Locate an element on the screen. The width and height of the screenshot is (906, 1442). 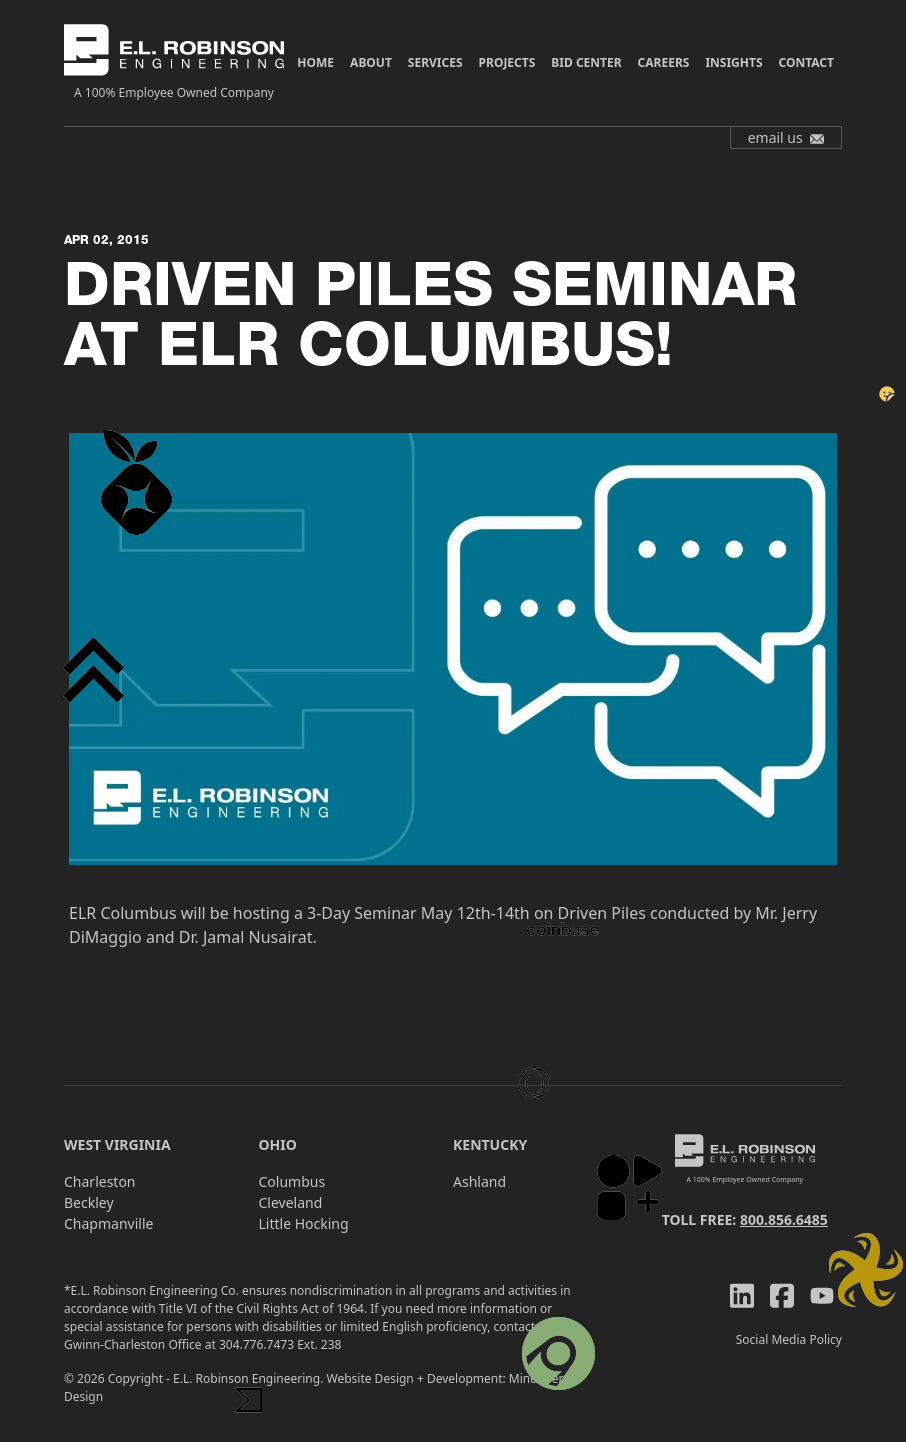
open the Coinbase app is located at coordinates (563, 929).